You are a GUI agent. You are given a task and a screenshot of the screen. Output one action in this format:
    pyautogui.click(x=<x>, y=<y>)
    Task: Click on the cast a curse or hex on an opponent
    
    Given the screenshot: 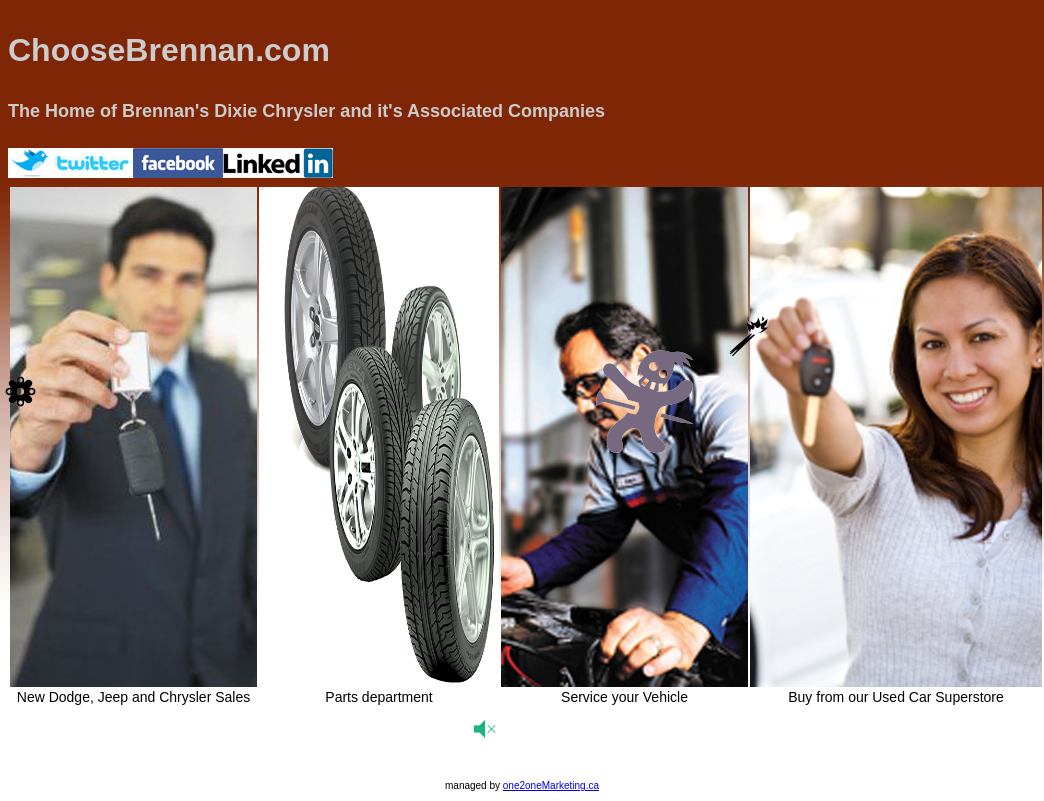 What is the action you would take?
    pyautogui.click(x=646, y=401)
    